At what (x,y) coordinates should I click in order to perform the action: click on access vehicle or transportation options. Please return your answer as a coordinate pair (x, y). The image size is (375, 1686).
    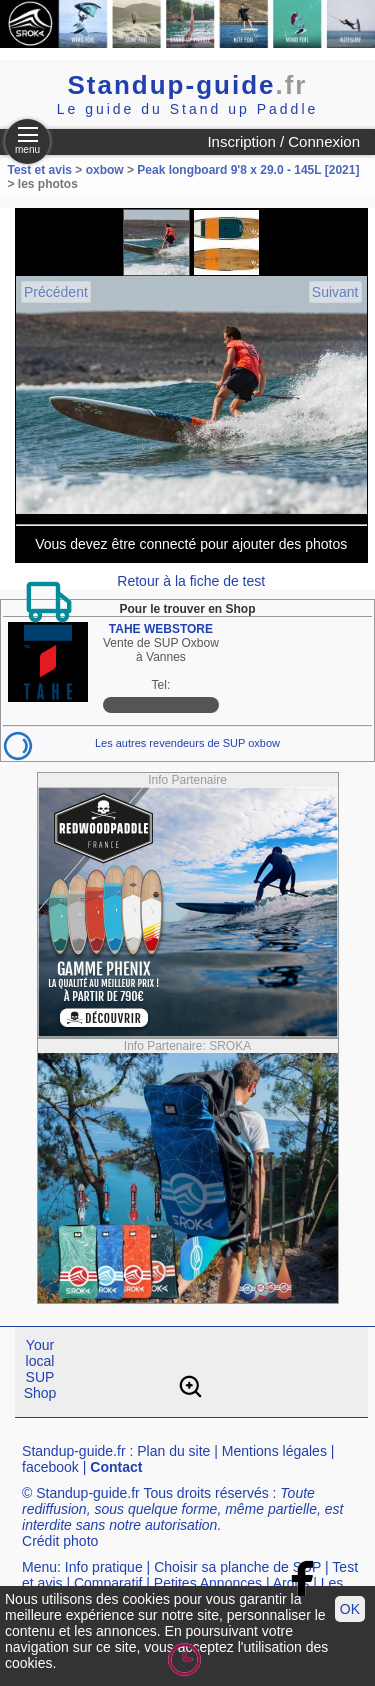
    Looking at the image, I should click on (49, 602).